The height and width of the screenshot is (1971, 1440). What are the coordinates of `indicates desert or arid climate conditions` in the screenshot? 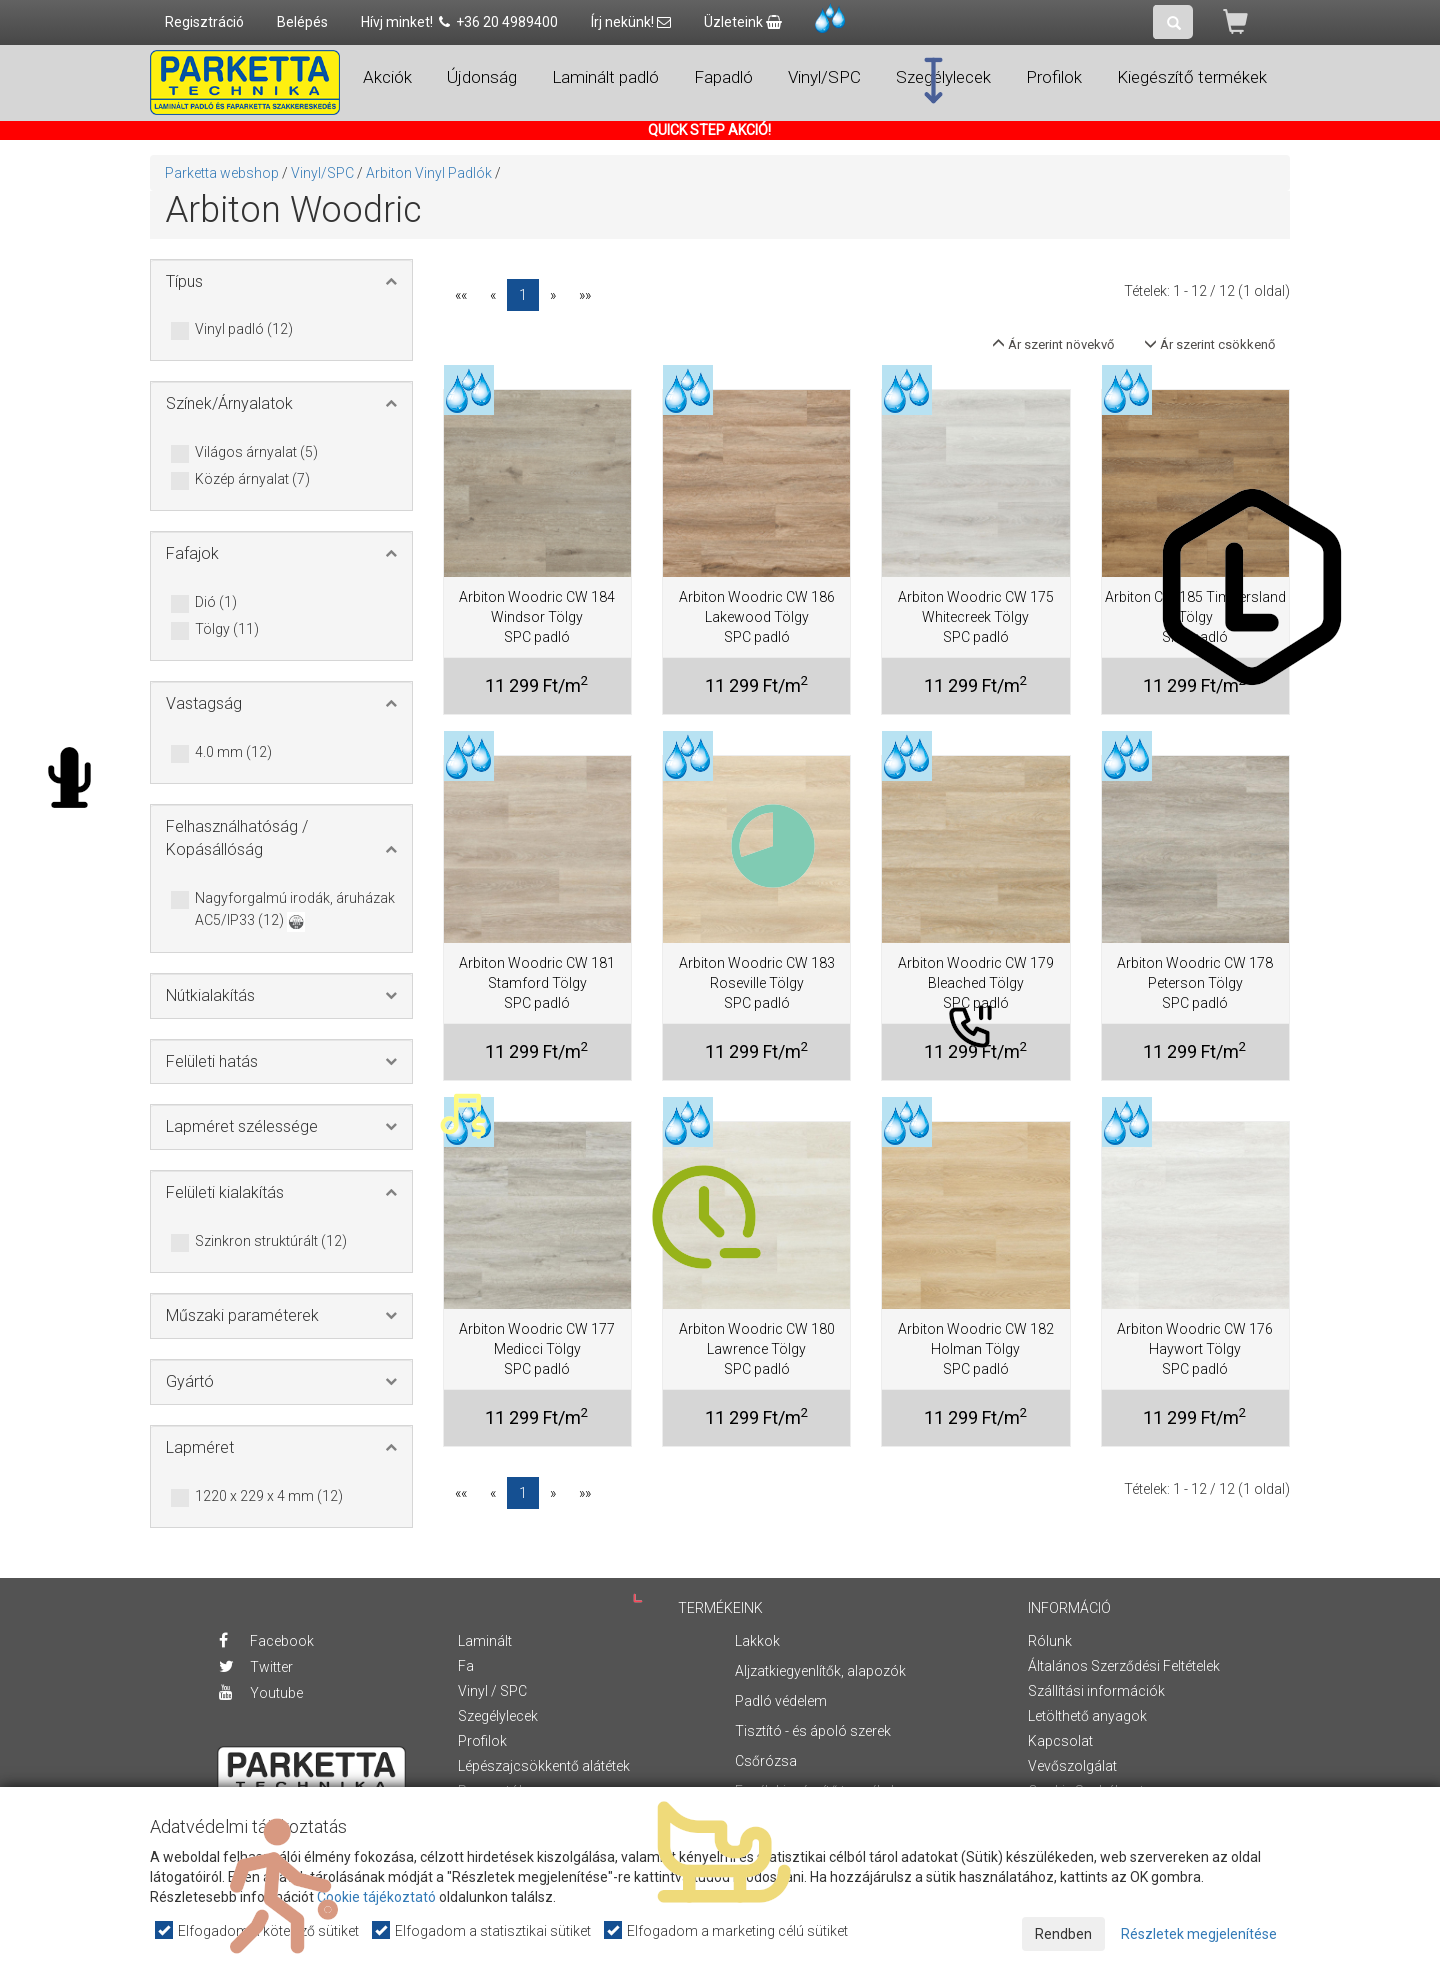 It's located at (69, 777).